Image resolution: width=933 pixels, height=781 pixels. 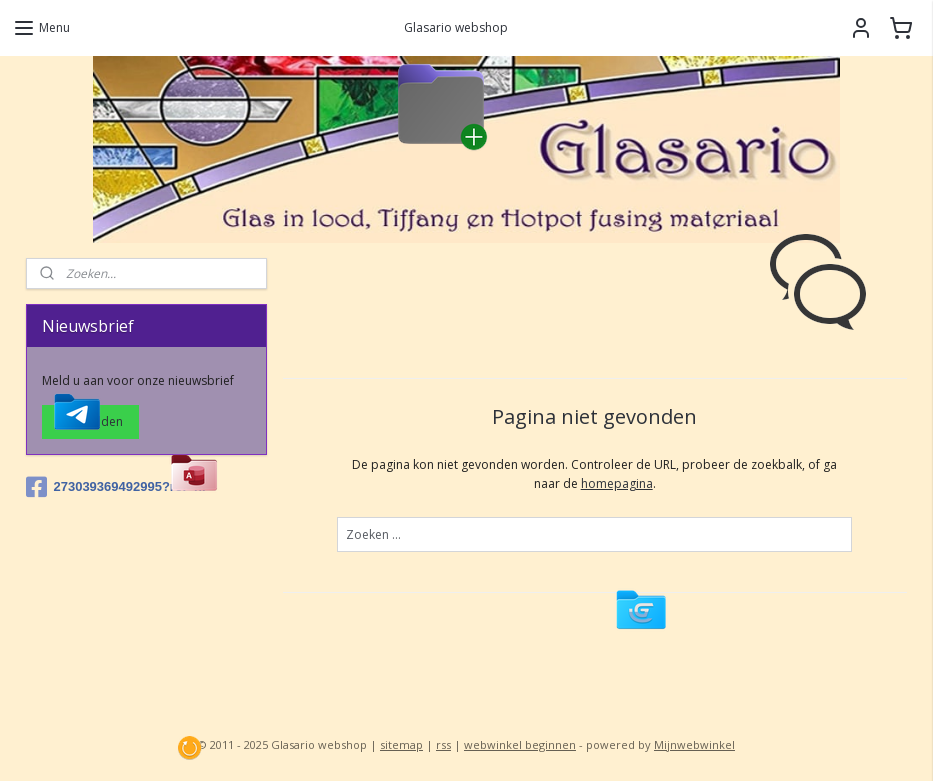 What do you see at coordinates (441, 104) in the screenshot?
I see `create a new folder` at bounding box center [441, 104].